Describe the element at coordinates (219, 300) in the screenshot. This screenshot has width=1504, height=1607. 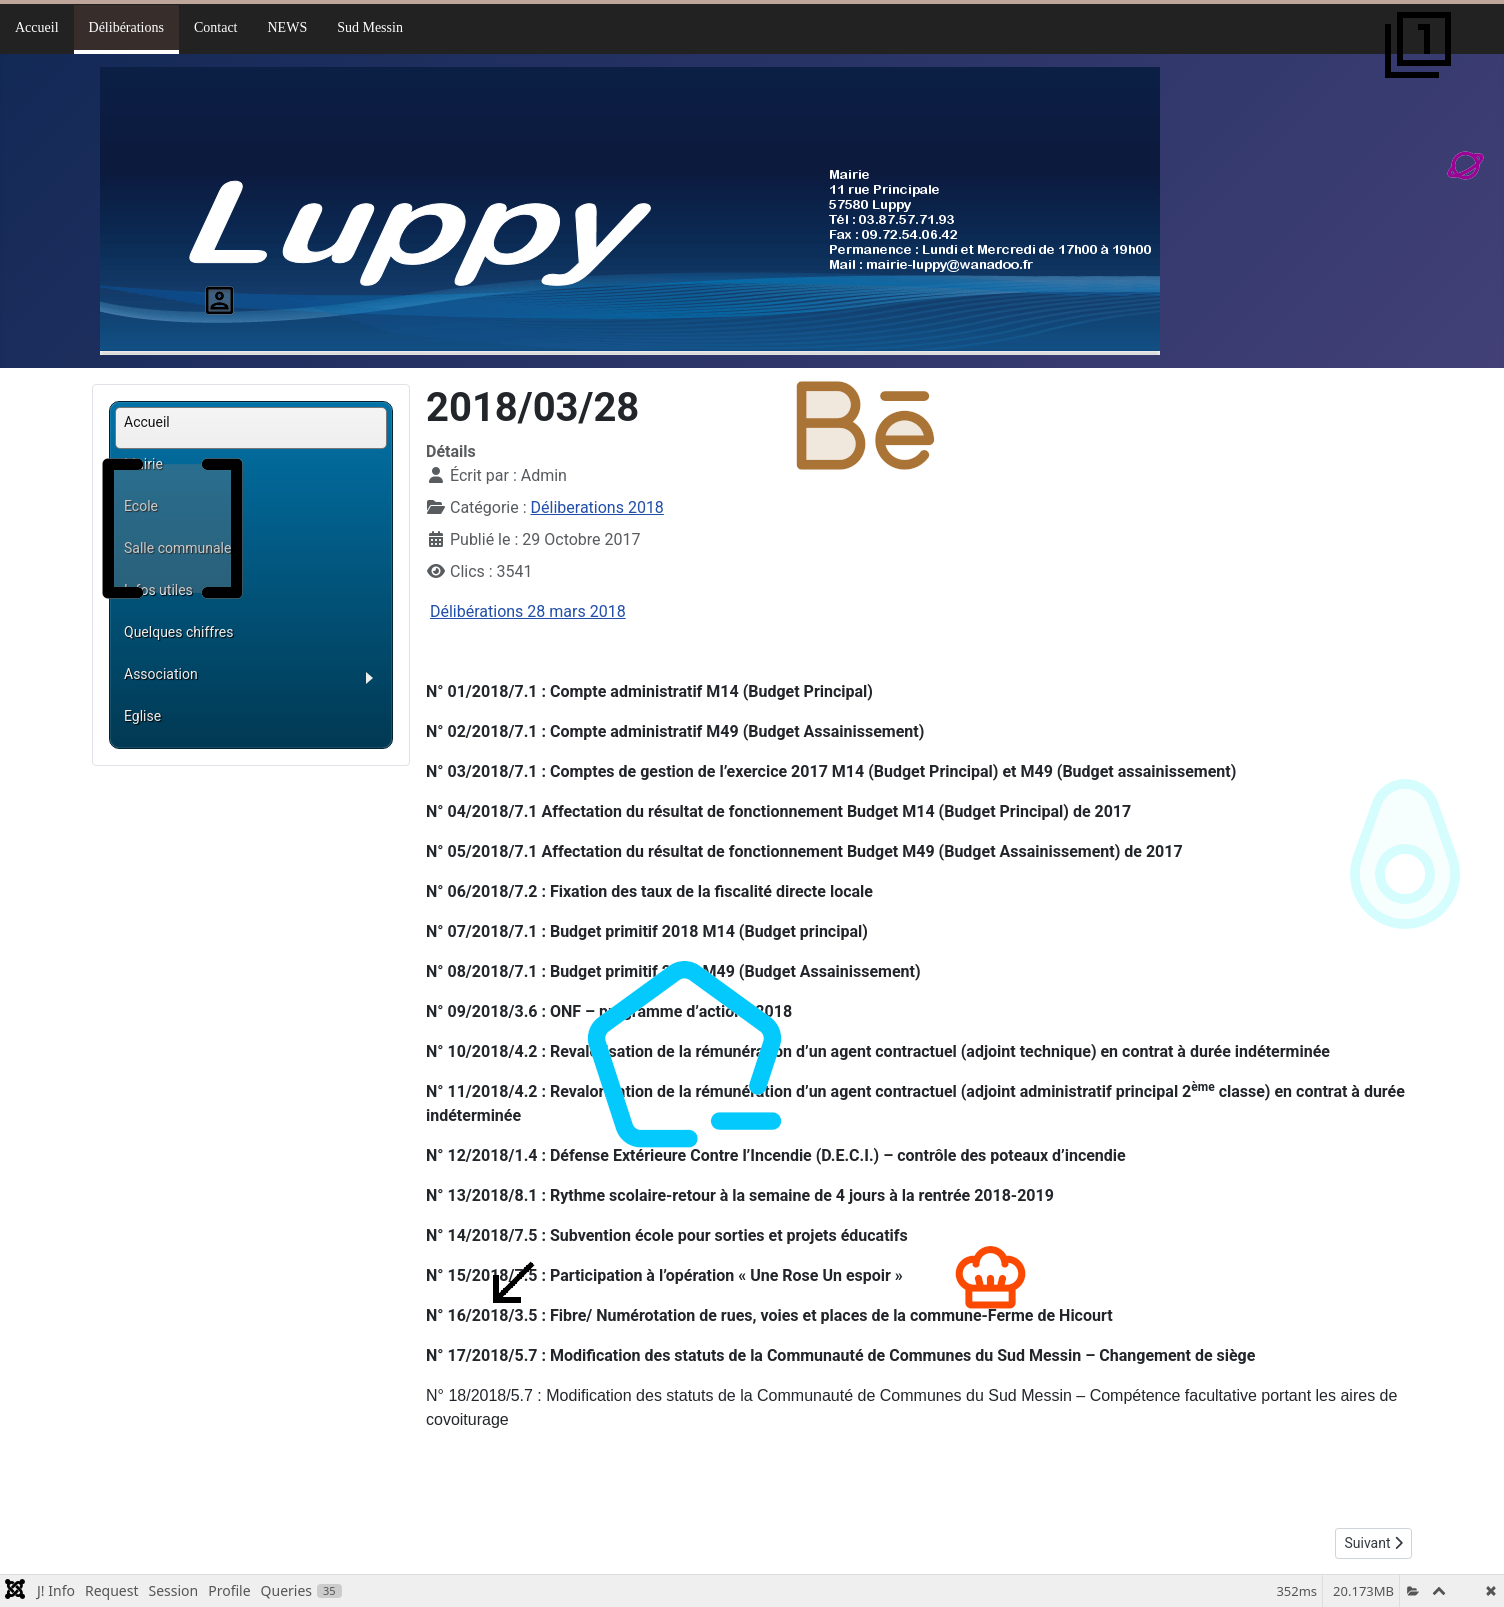
I see `switch to portrait orientation mode` at that location.